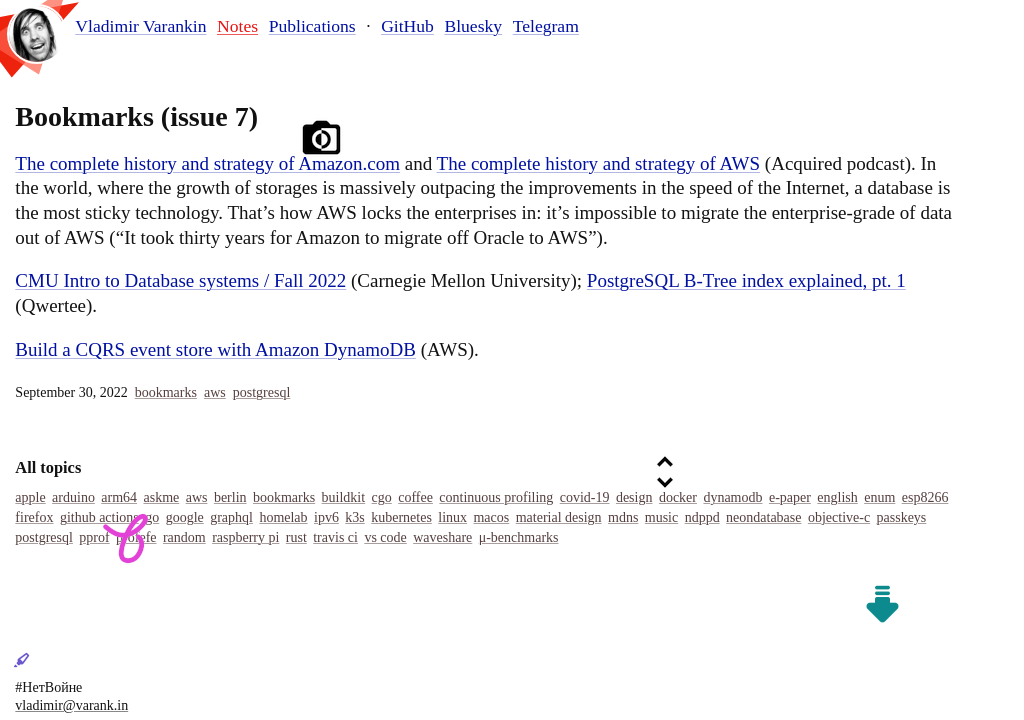 The width and height of the screenshot is (1024, 720). What do you see at coordinates (321, 137) in the screenshot?
I see `apply black and white filter to photos` at bounding box center [321, 137].